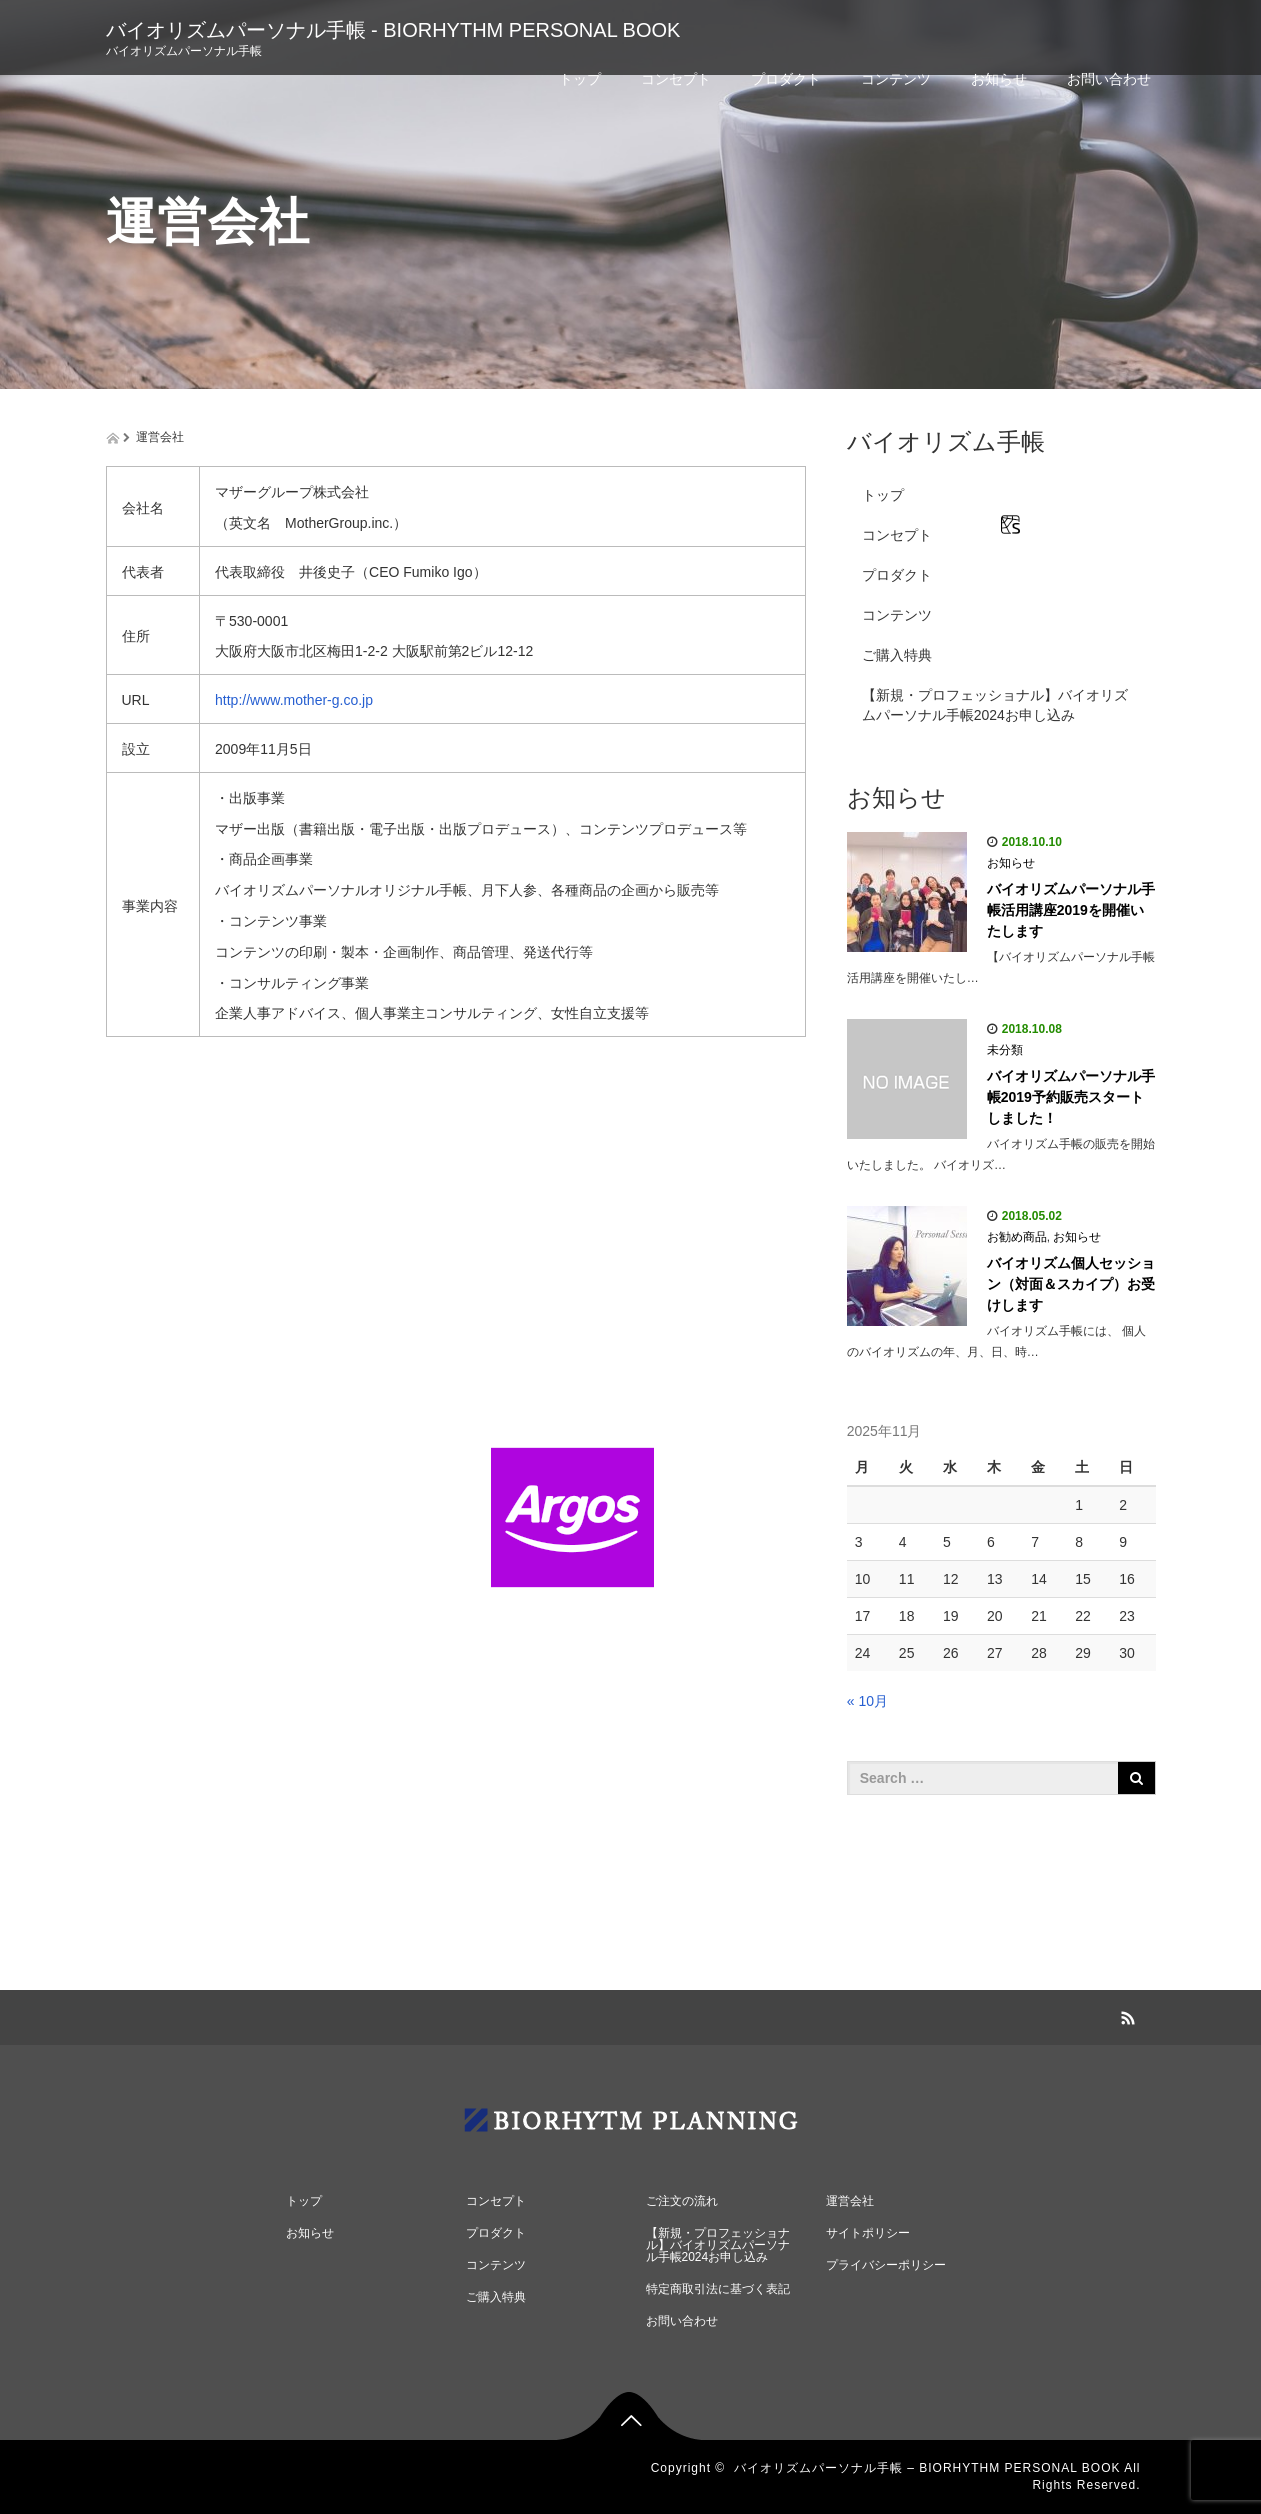 The image size is (1261, 2514). I want to click on Argos retailer logo, so click(572, 1517).